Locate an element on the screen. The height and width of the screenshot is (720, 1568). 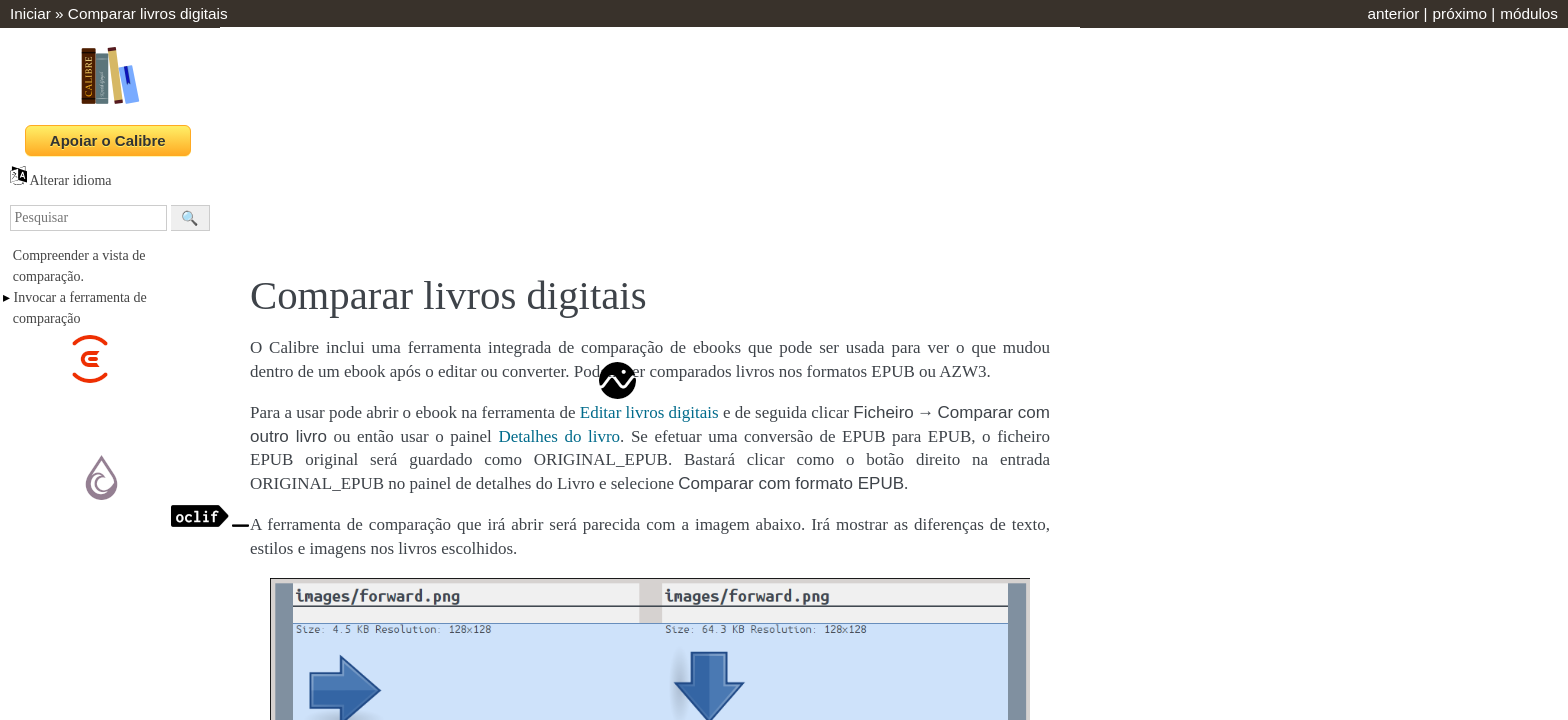
oclif command-line framework logo is located at coordinates (210, 516).